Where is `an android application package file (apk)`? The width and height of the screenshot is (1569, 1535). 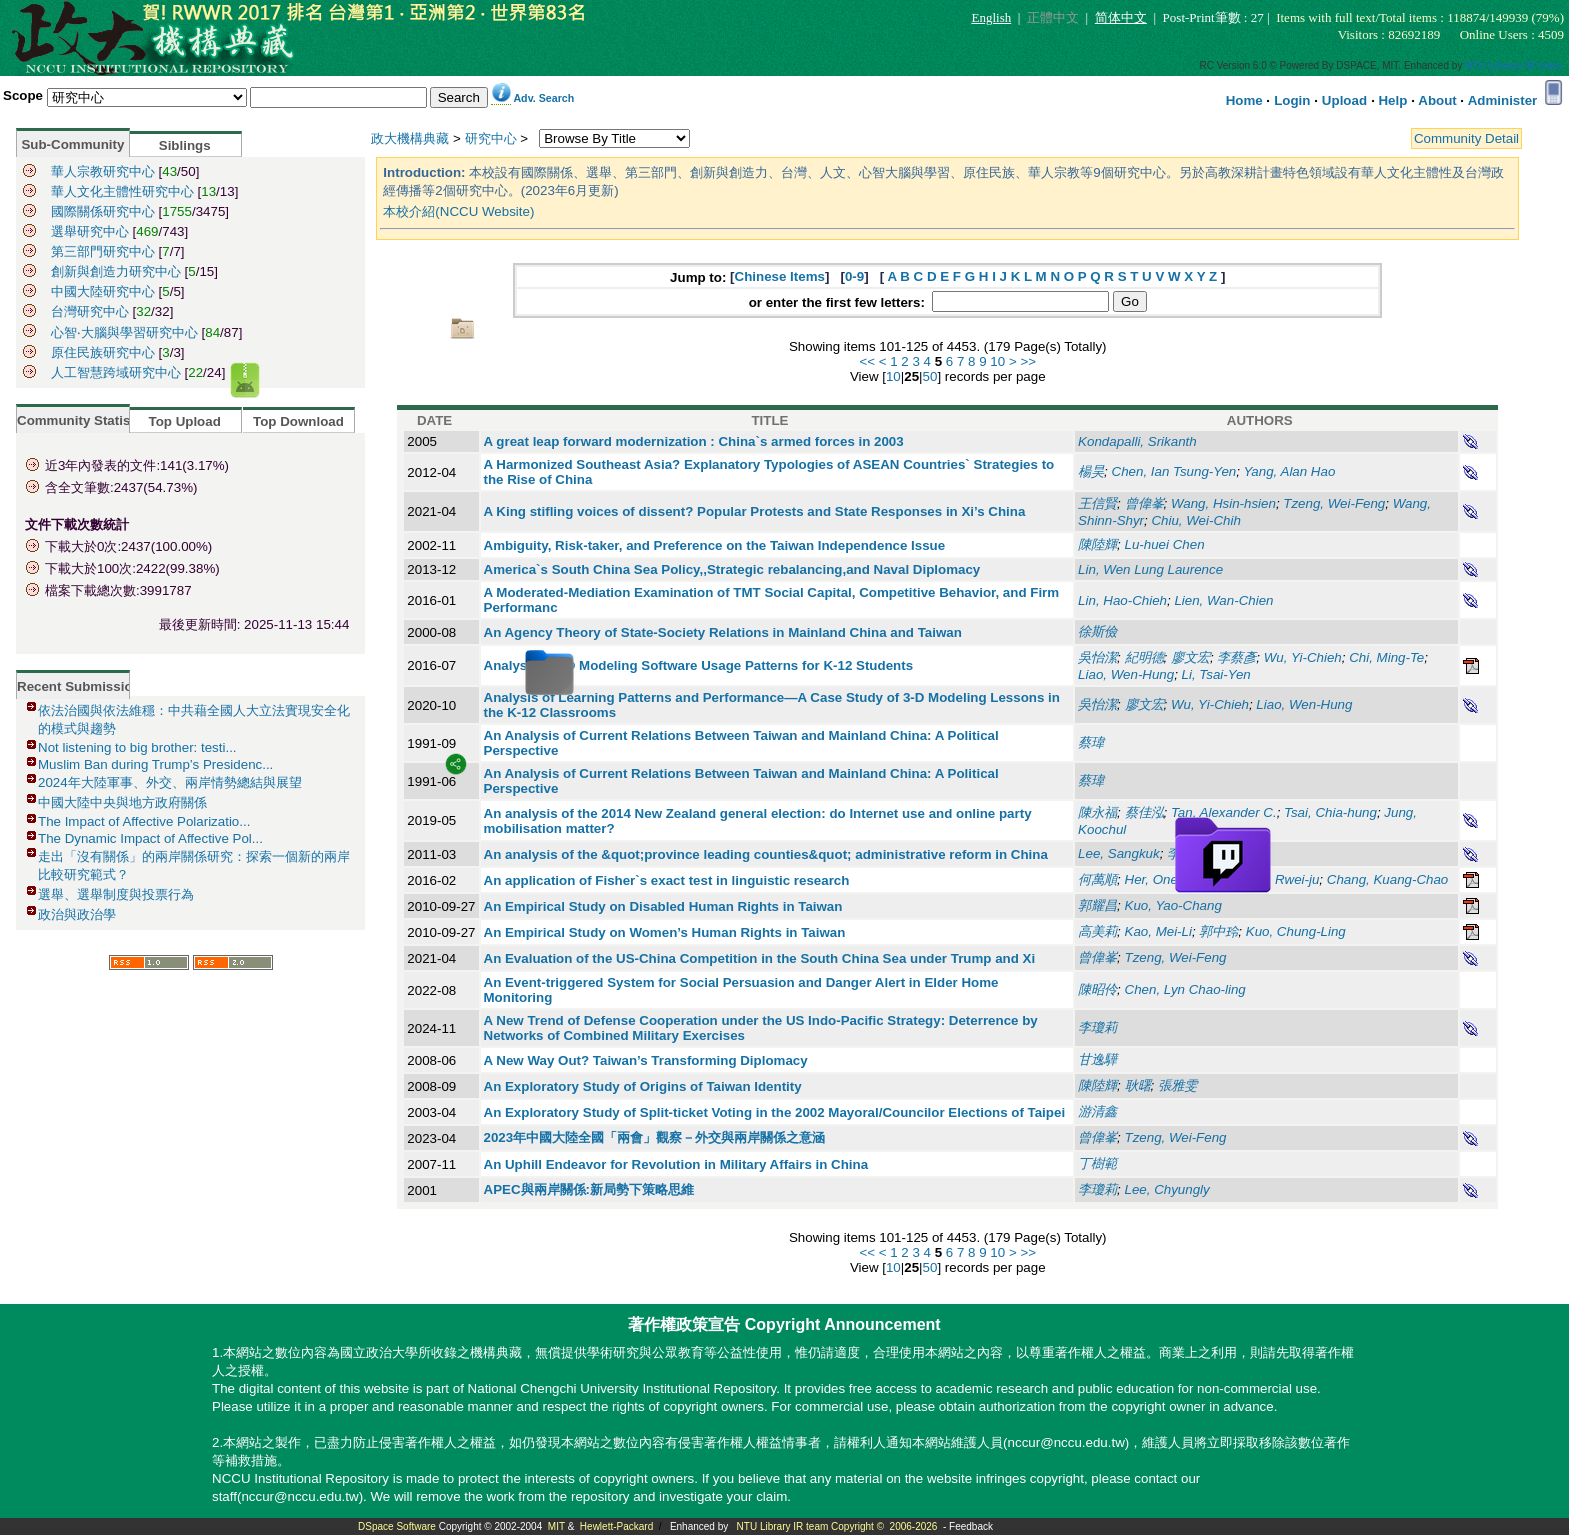
an android application package file (apk) is located at coordinates (245, 380).